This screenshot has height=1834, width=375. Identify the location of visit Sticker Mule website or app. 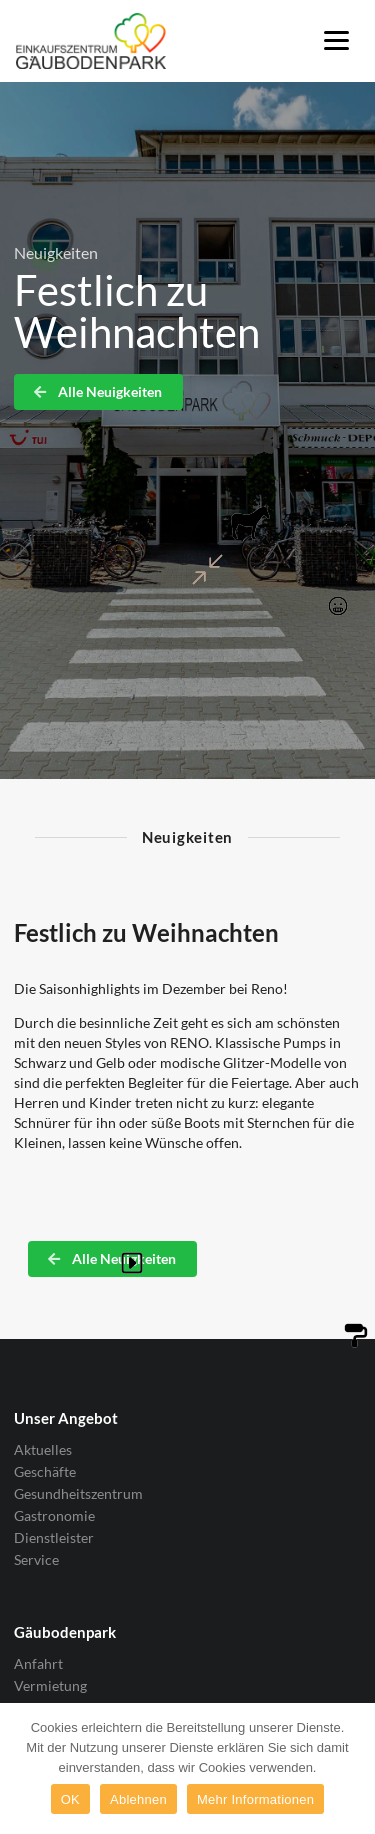
(250, 522).